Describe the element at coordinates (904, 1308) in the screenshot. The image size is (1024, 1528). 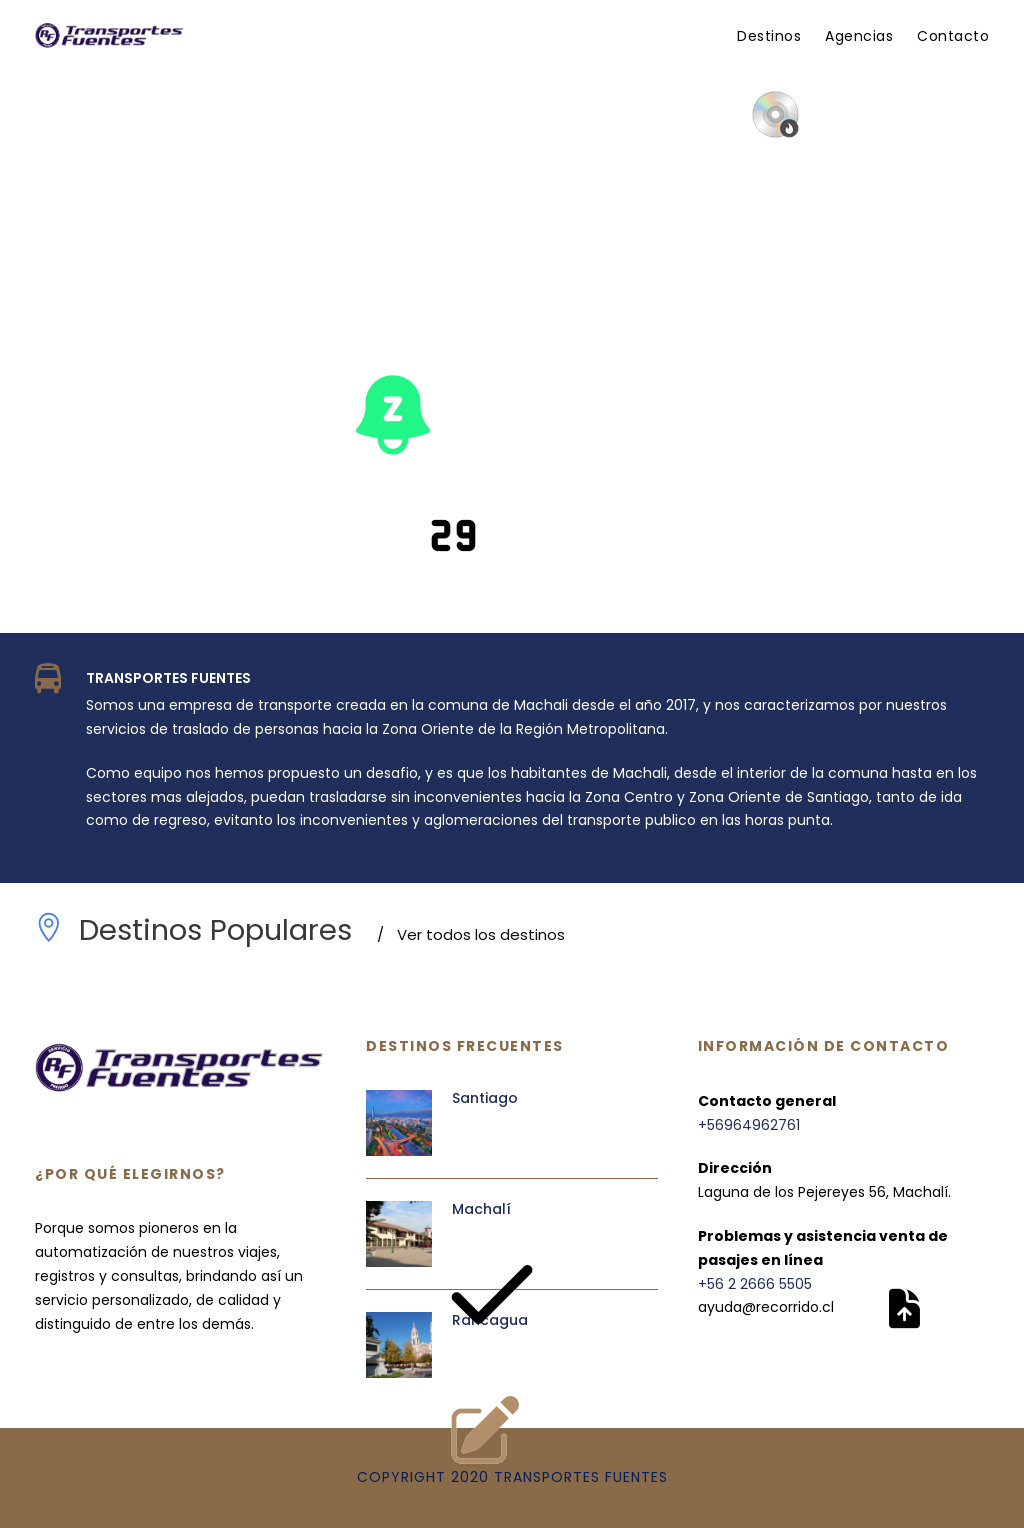
I see `upload a document` at that location.